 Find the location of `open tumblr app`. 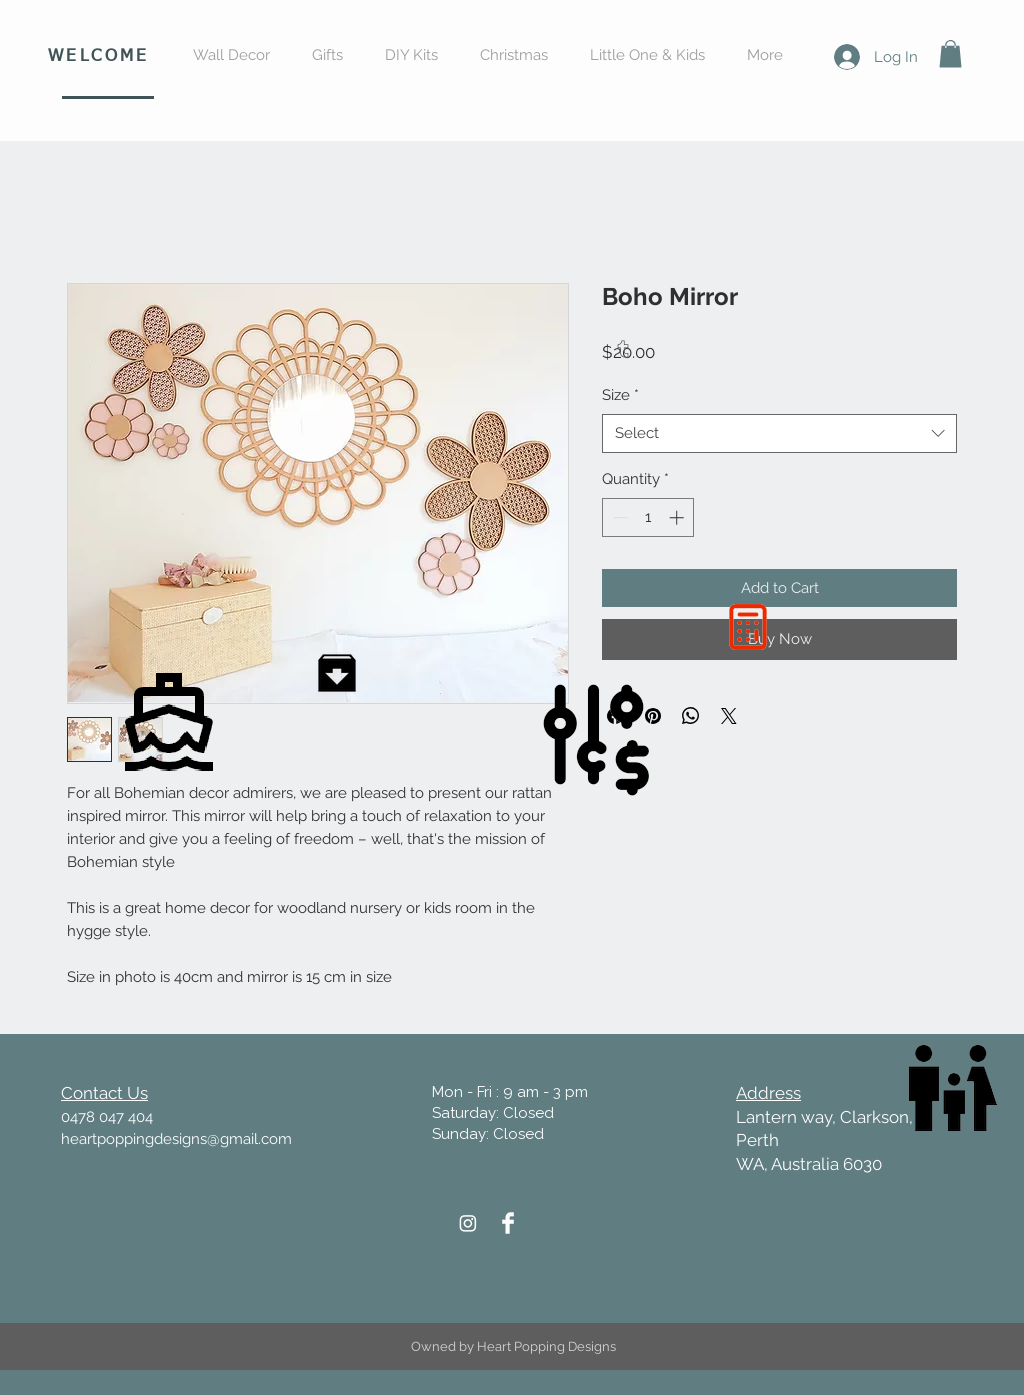

open tumblr app is located at coordinates (623, 349).